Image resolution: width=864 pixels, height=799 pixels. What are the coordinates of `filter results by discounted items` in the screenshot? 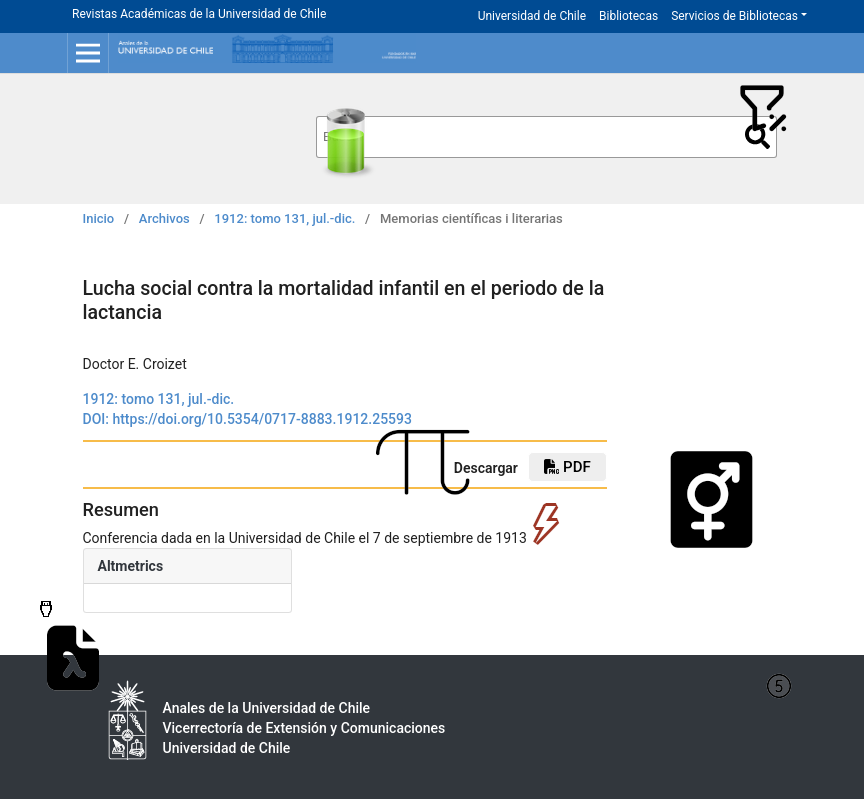 It's located at (762, 107).